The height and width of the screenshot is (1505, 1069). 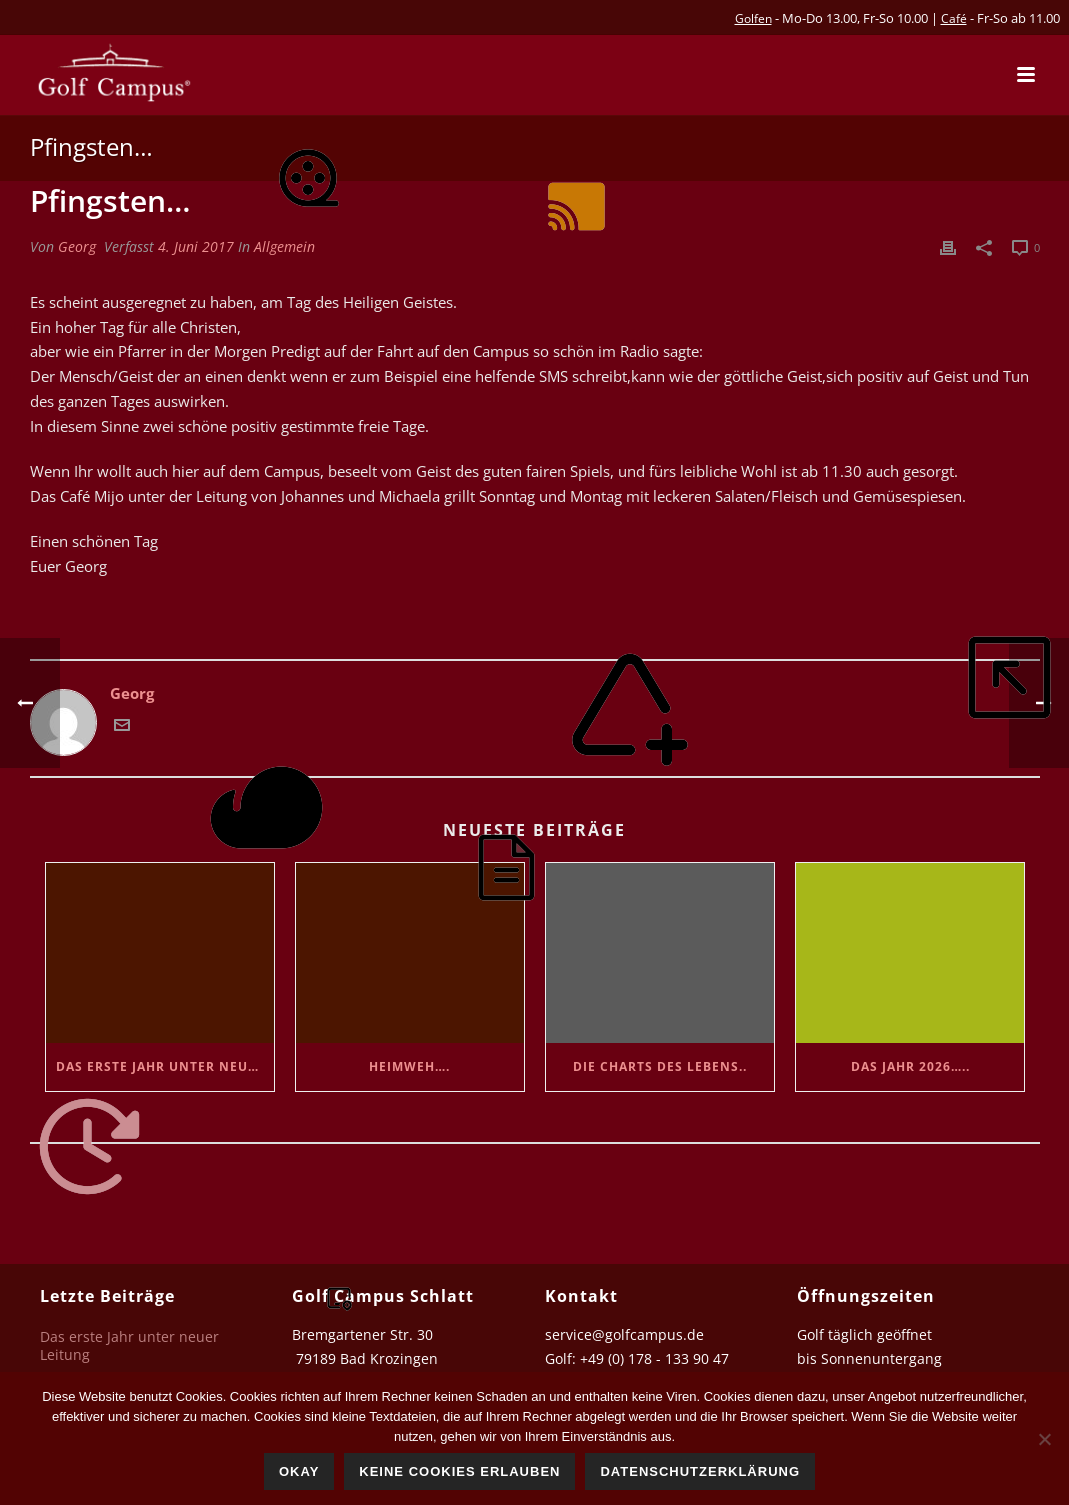 What do you see at coordinates (308, 178) in the screenshot?
I see `access video or movie library` at bounding box center [308, 178].